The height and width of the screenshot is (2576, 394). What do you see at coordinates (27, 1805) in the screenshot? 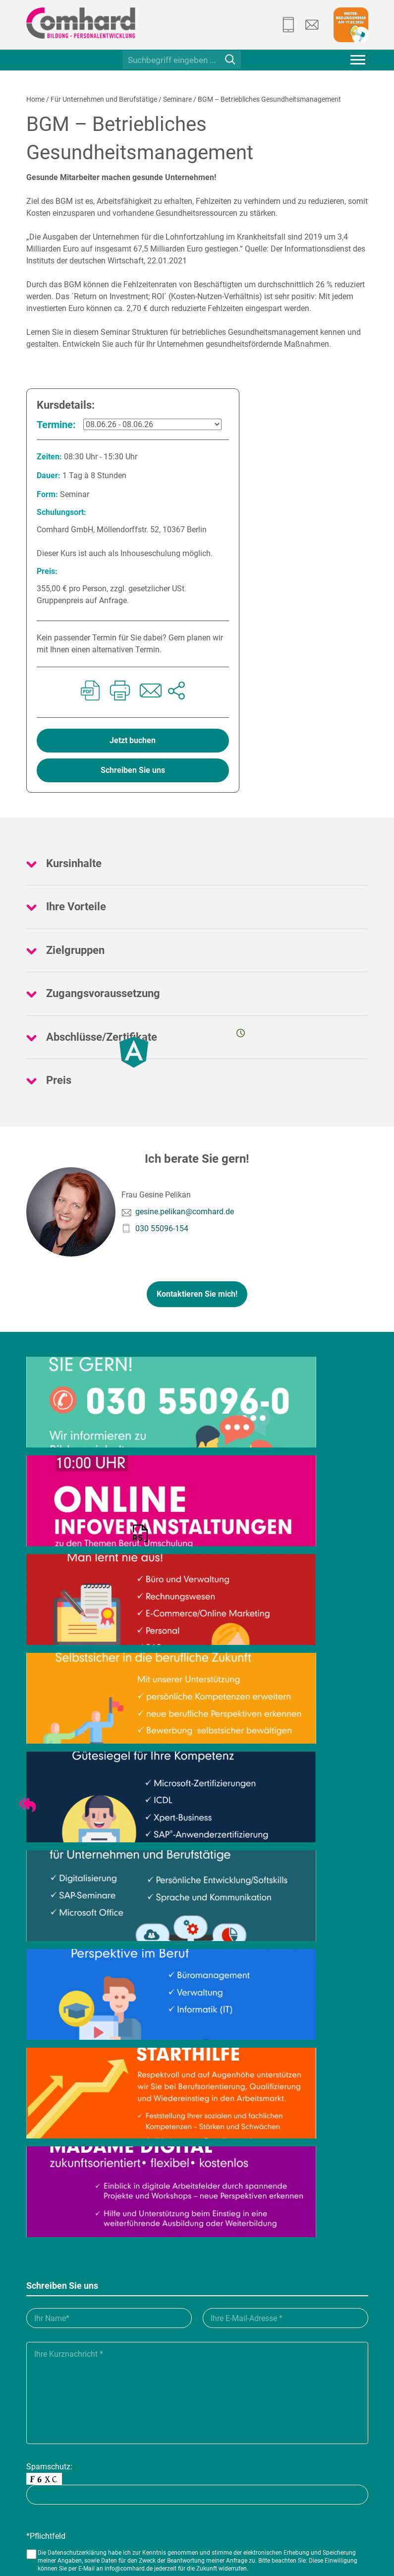
I see `reply all to an email or message` at bounding box center [27, 1805].